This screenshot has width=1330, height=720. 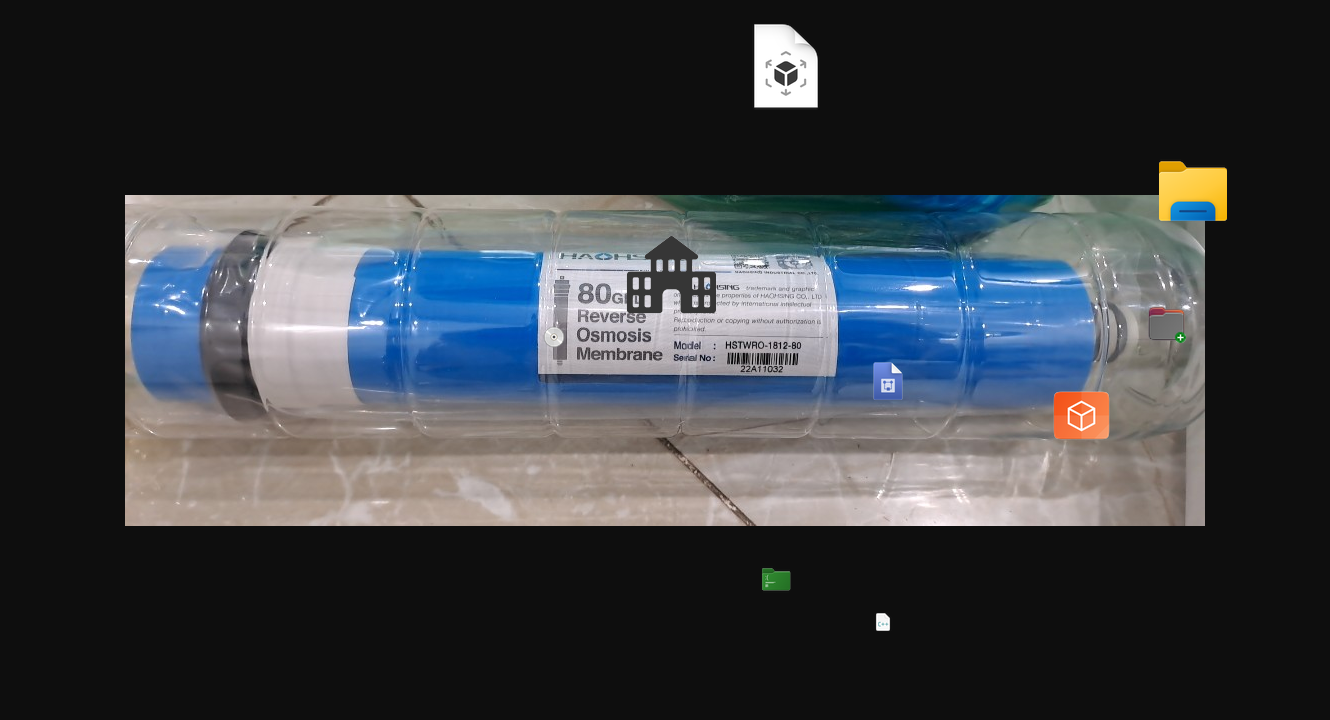 What do you see at coordinates (1166, 323) in the screenshot?
I see `create a new folder` at bounding box center [1166, 323].